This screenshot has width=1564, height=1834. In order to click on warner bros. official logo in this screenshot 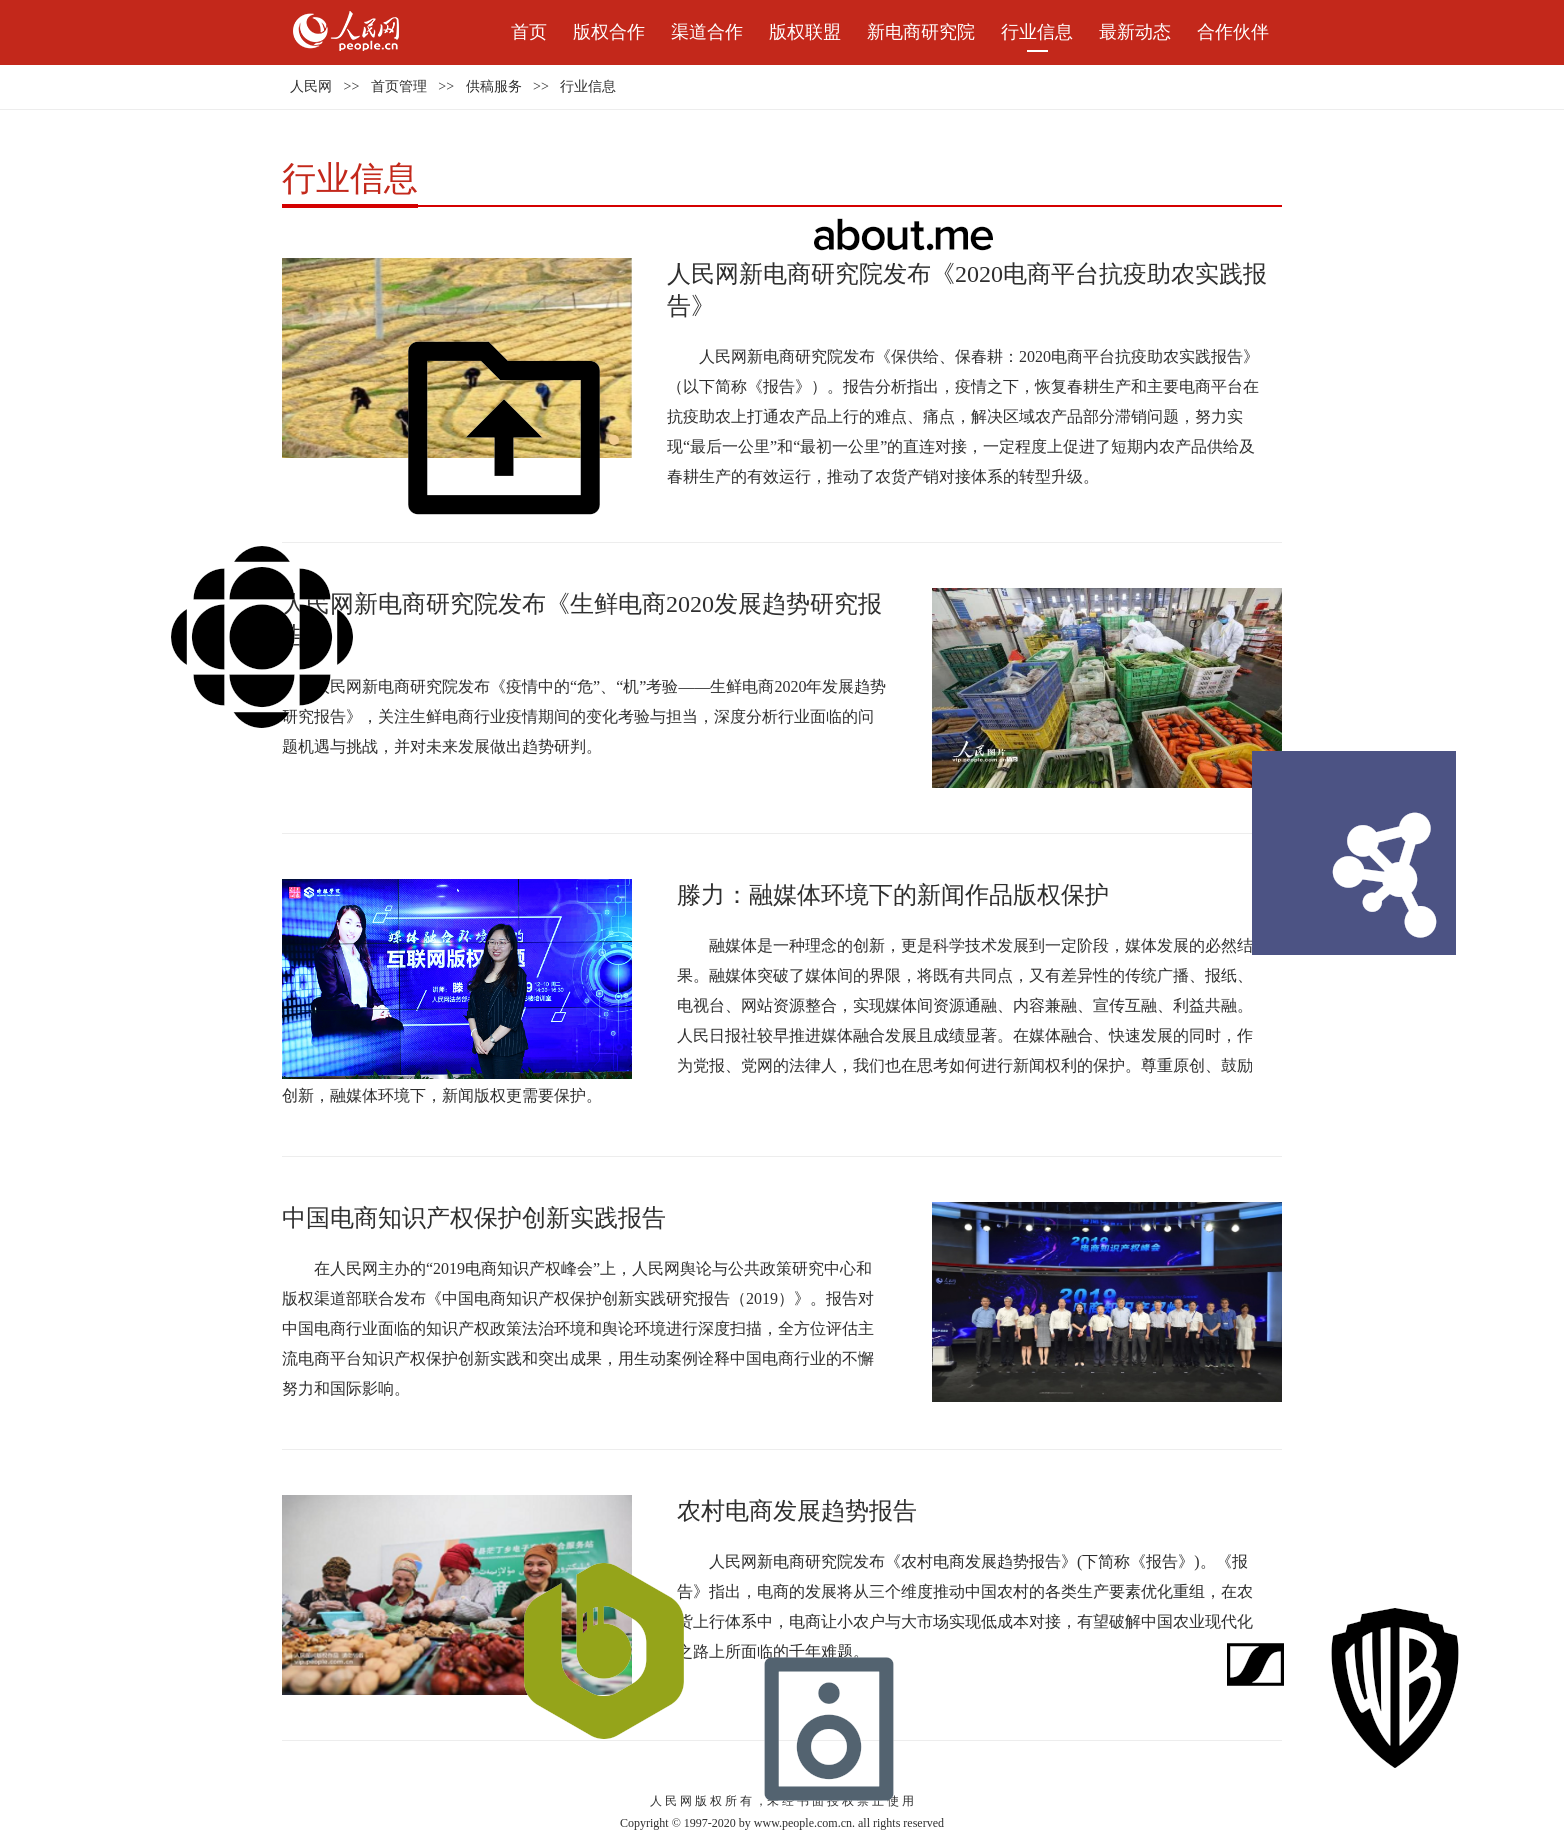, I will do `click(1395, 1688)`.